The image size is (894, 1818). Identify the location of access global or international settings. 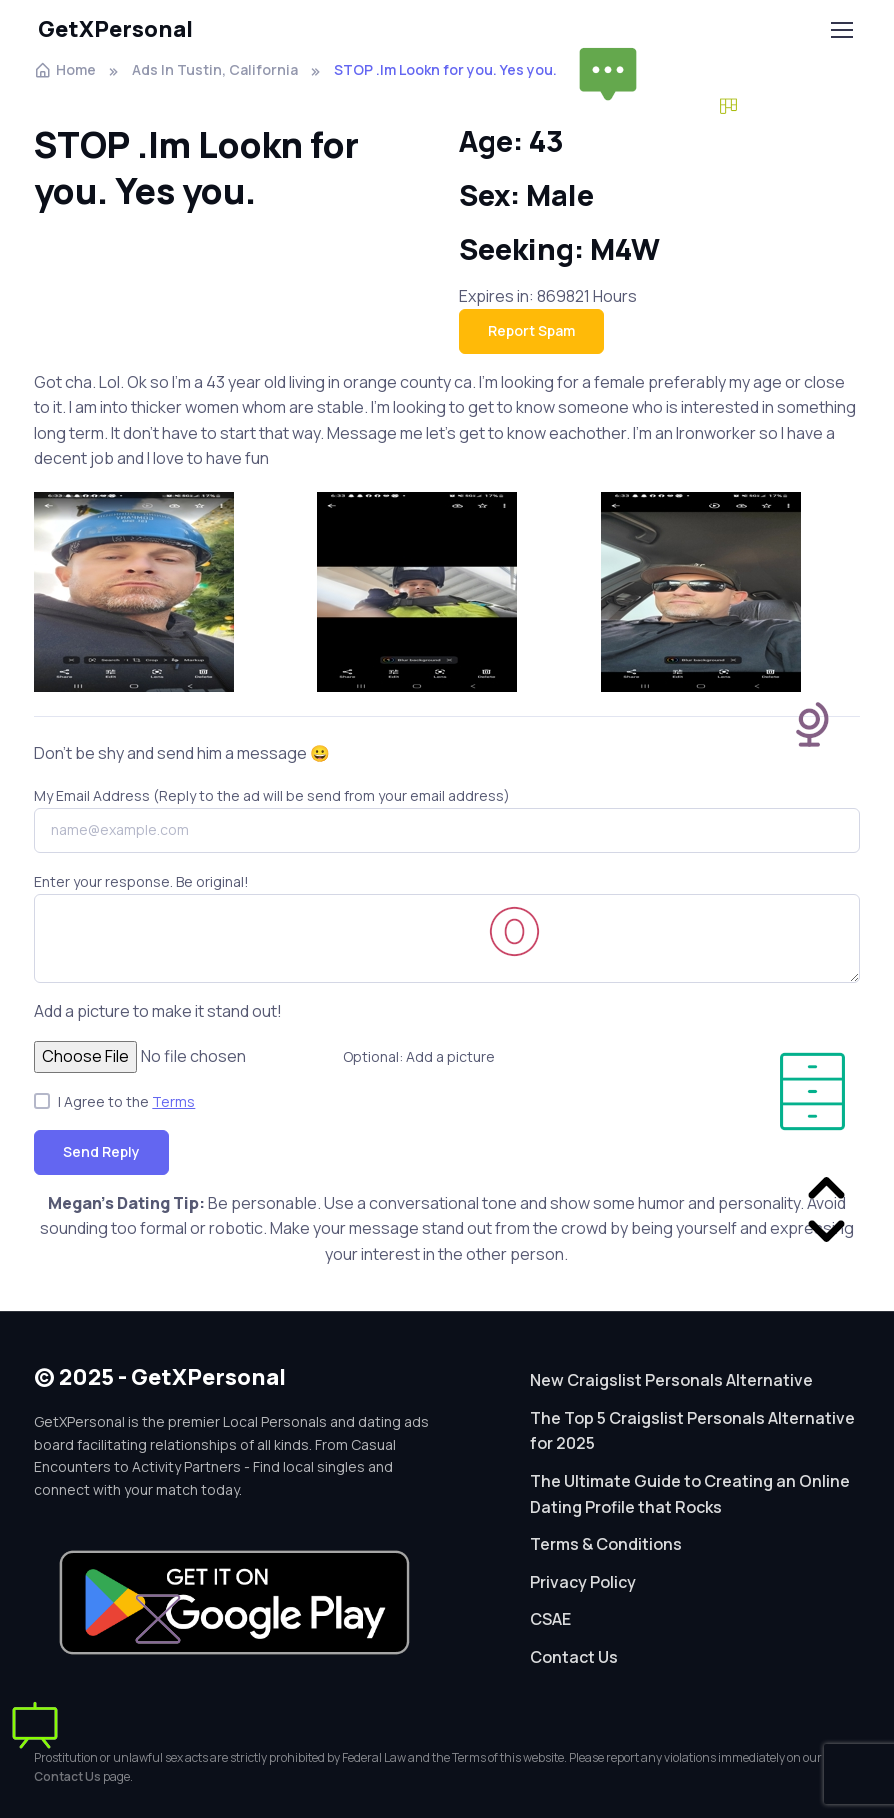
(811, 725).